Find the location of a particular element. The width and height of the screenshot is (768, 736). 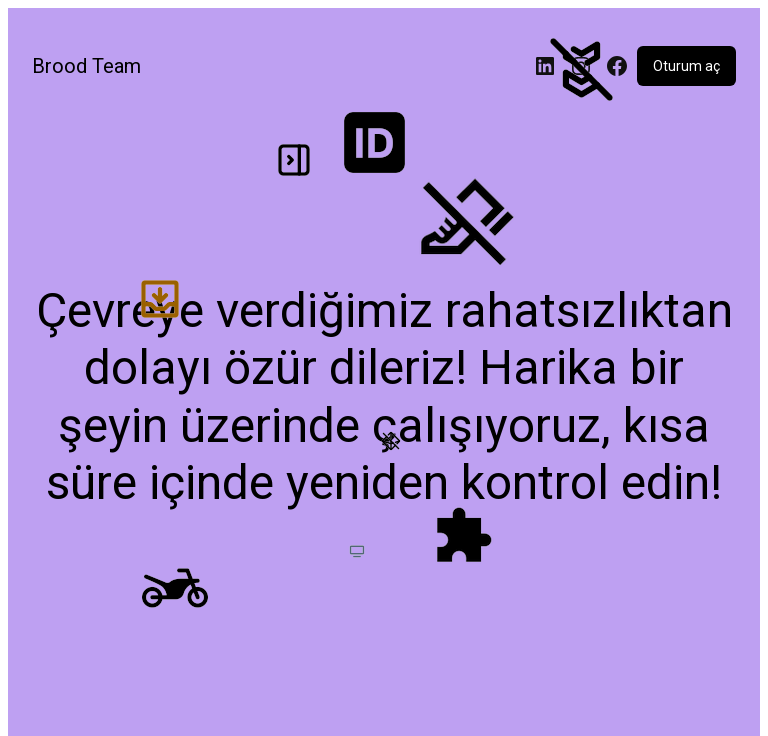

disable 3D object view is located at coordinates (391, 441).